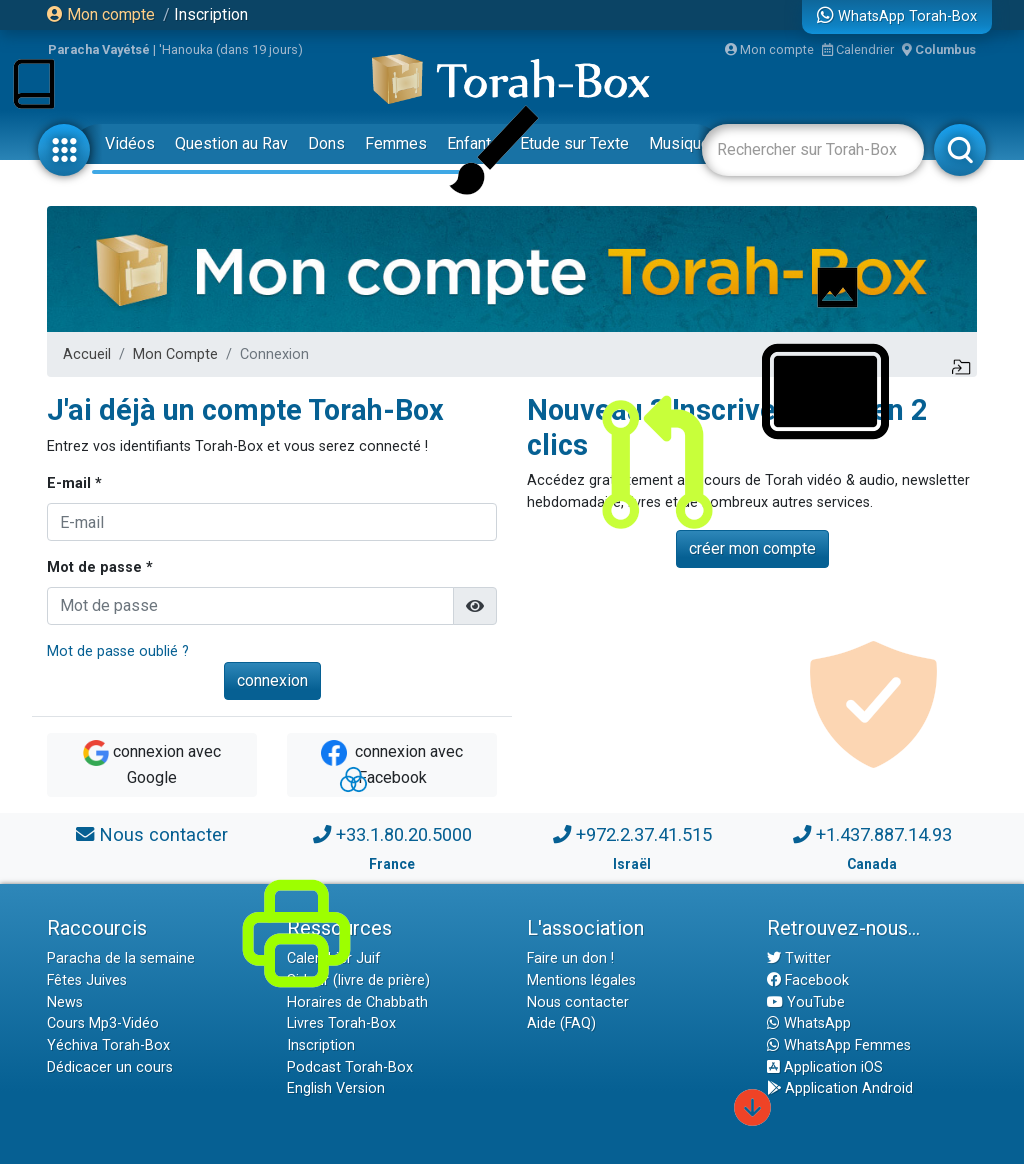 Image resolution: width=1024 pixels, height=1164 pixels. Describe the element at coordinates (837, 287) in the screenshot. I see `view photos or images` at that location.